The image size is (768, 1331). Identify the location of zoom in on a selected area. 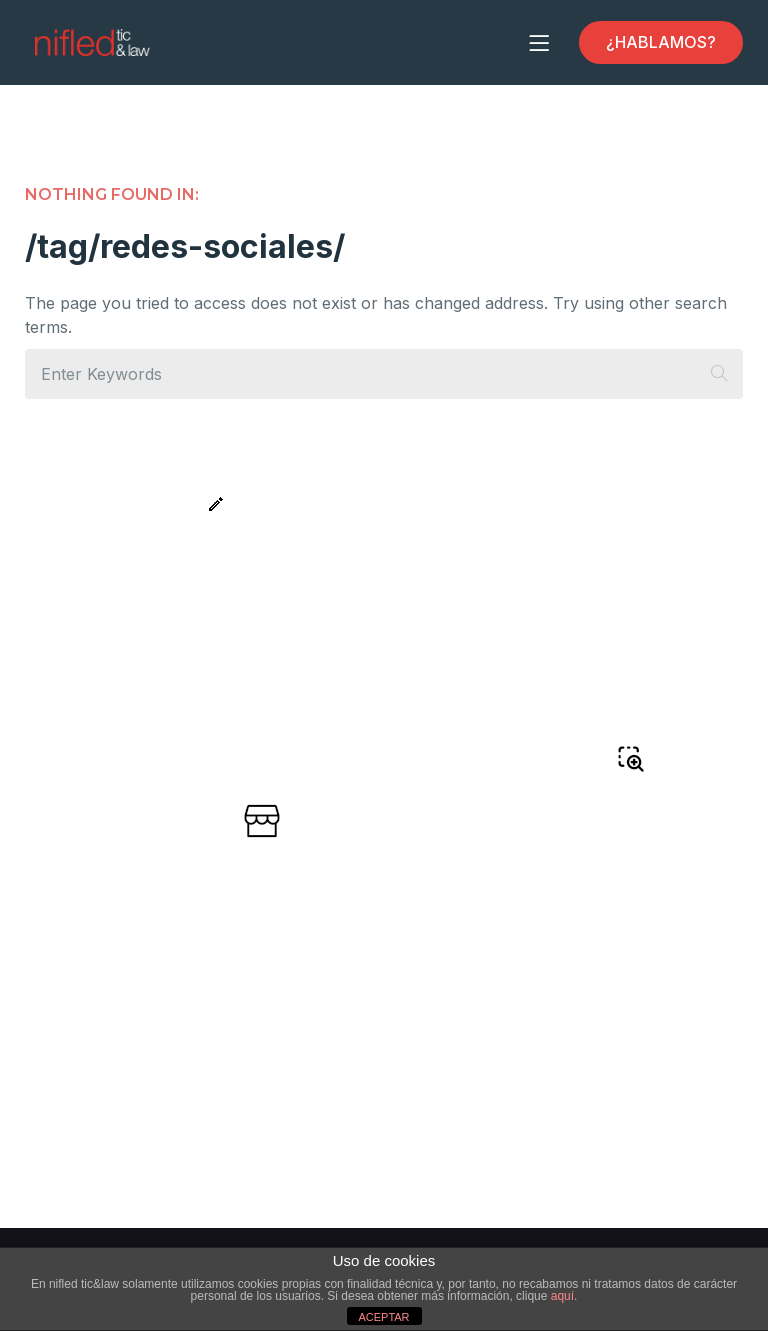
(630, 758).